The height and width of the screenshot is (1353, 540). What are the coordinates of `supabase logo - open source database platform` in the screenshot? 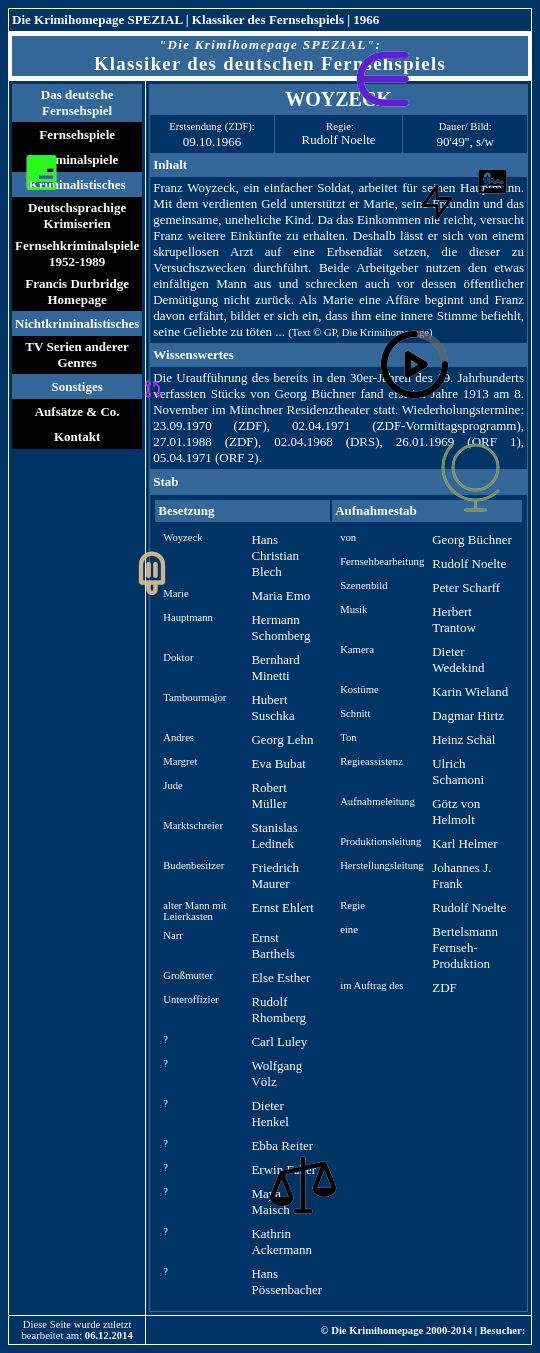 It's located at (437, 202).